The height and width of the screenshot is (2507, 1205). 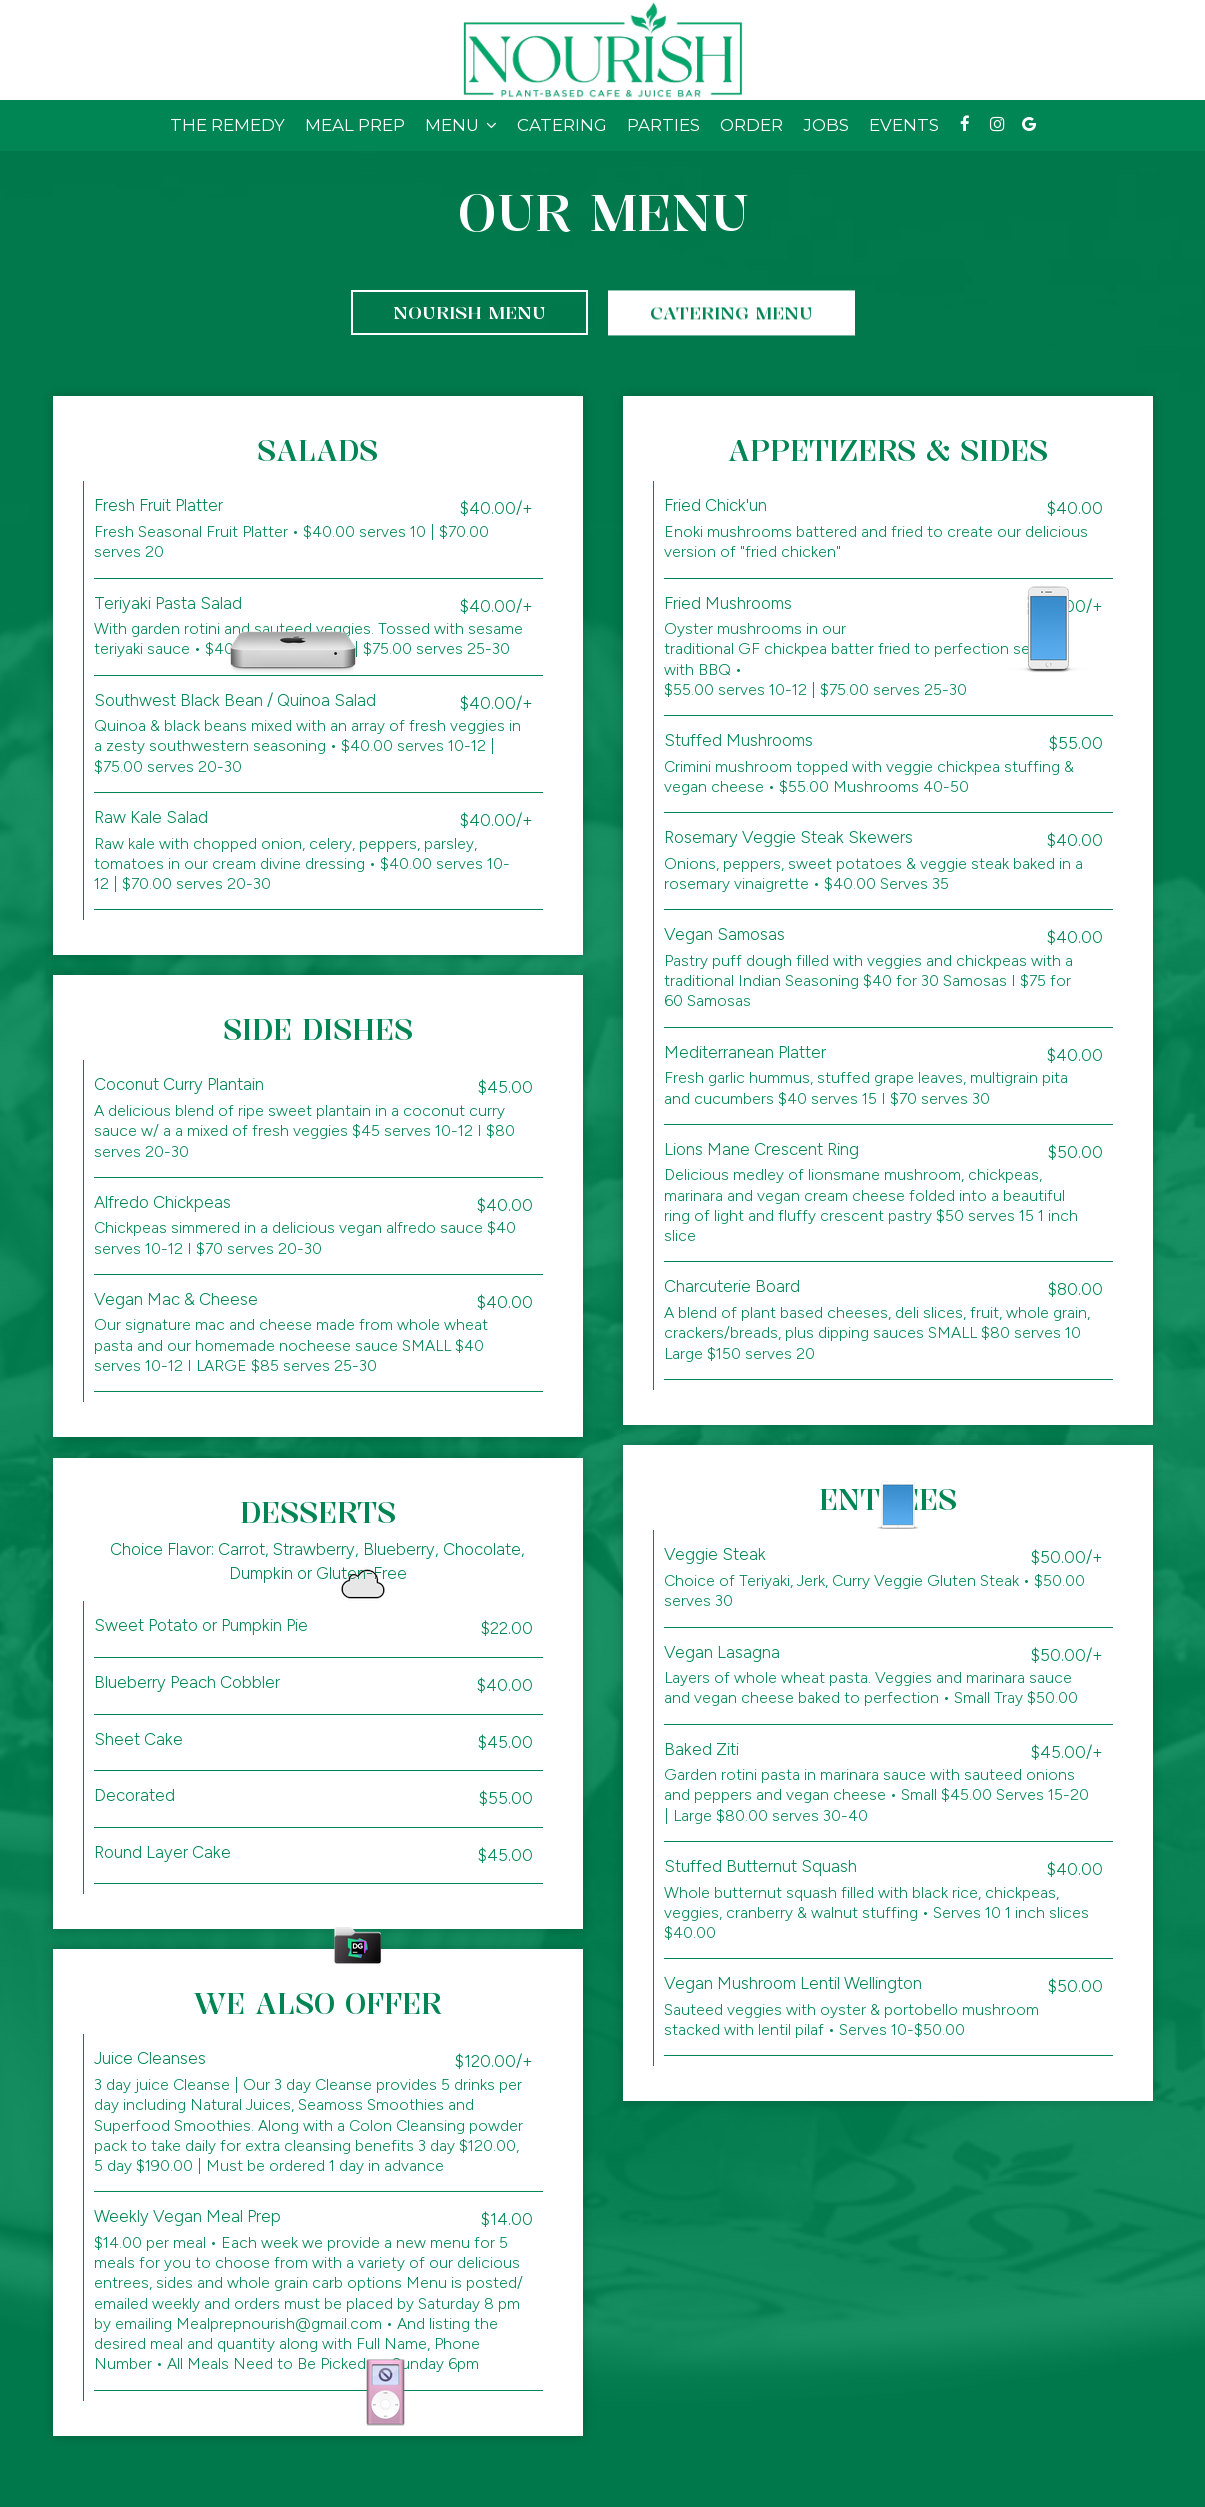 What do you see at coordinates (293, 631) in the screenshot?
I see `represents a Mac mini device in system settings` at bounding box center [293, 631].